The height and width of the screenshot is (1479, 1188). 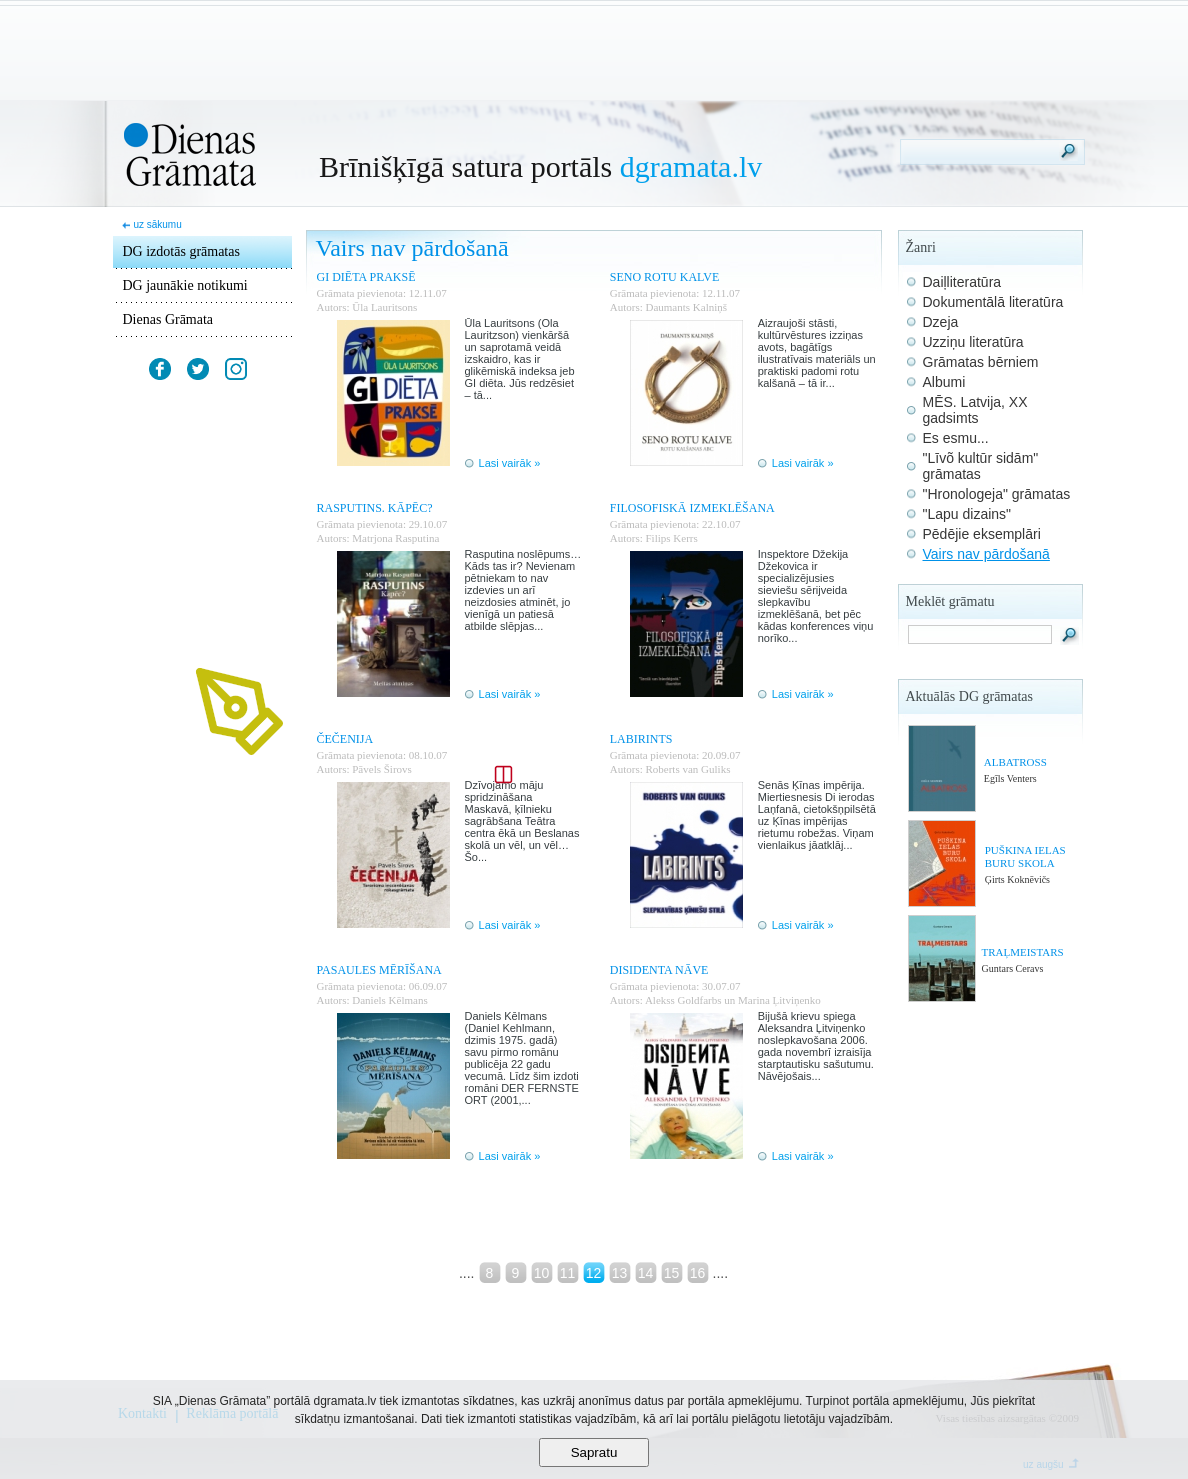 What do you see at coordinates (503, 774) in the screenshot?
I see `switch to column layout view` at bounding box center [503, 774].